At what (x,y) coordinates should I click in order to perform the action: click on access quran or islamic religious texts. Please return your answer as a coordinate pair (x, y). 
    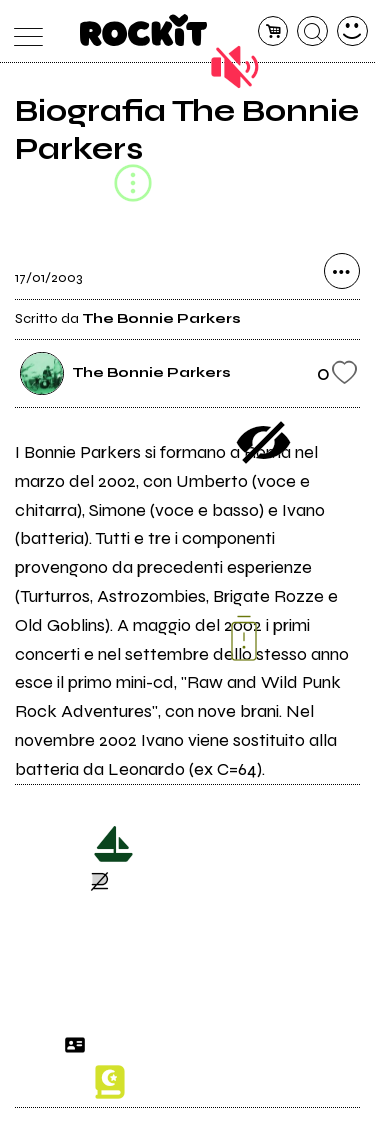
    Looking at the image, I should click on (110, 1082).